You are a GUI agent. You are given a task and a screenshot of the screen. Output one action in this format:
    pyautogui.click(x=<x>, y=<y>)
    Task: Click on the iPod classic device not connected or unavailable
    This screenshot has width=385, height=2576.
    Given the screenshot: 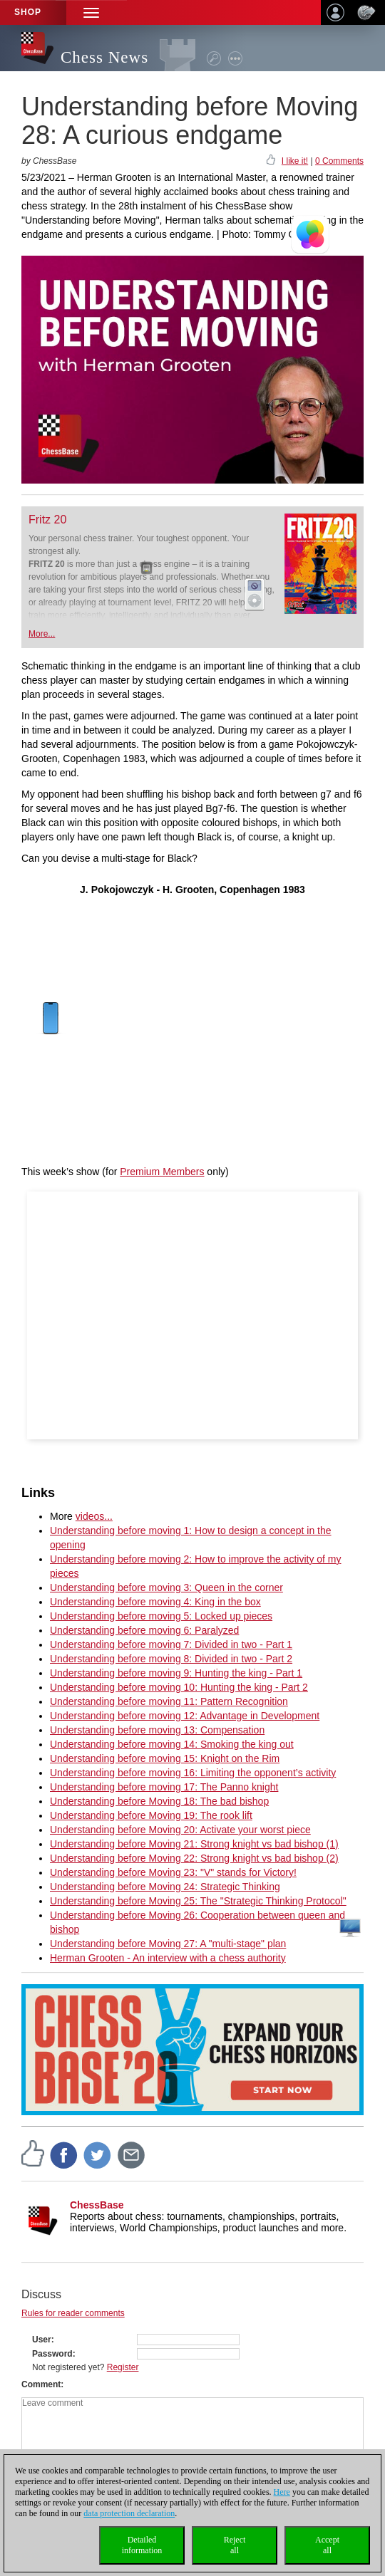 What is the action you would take?
    pyautogui.click(x=255, y=595)
    